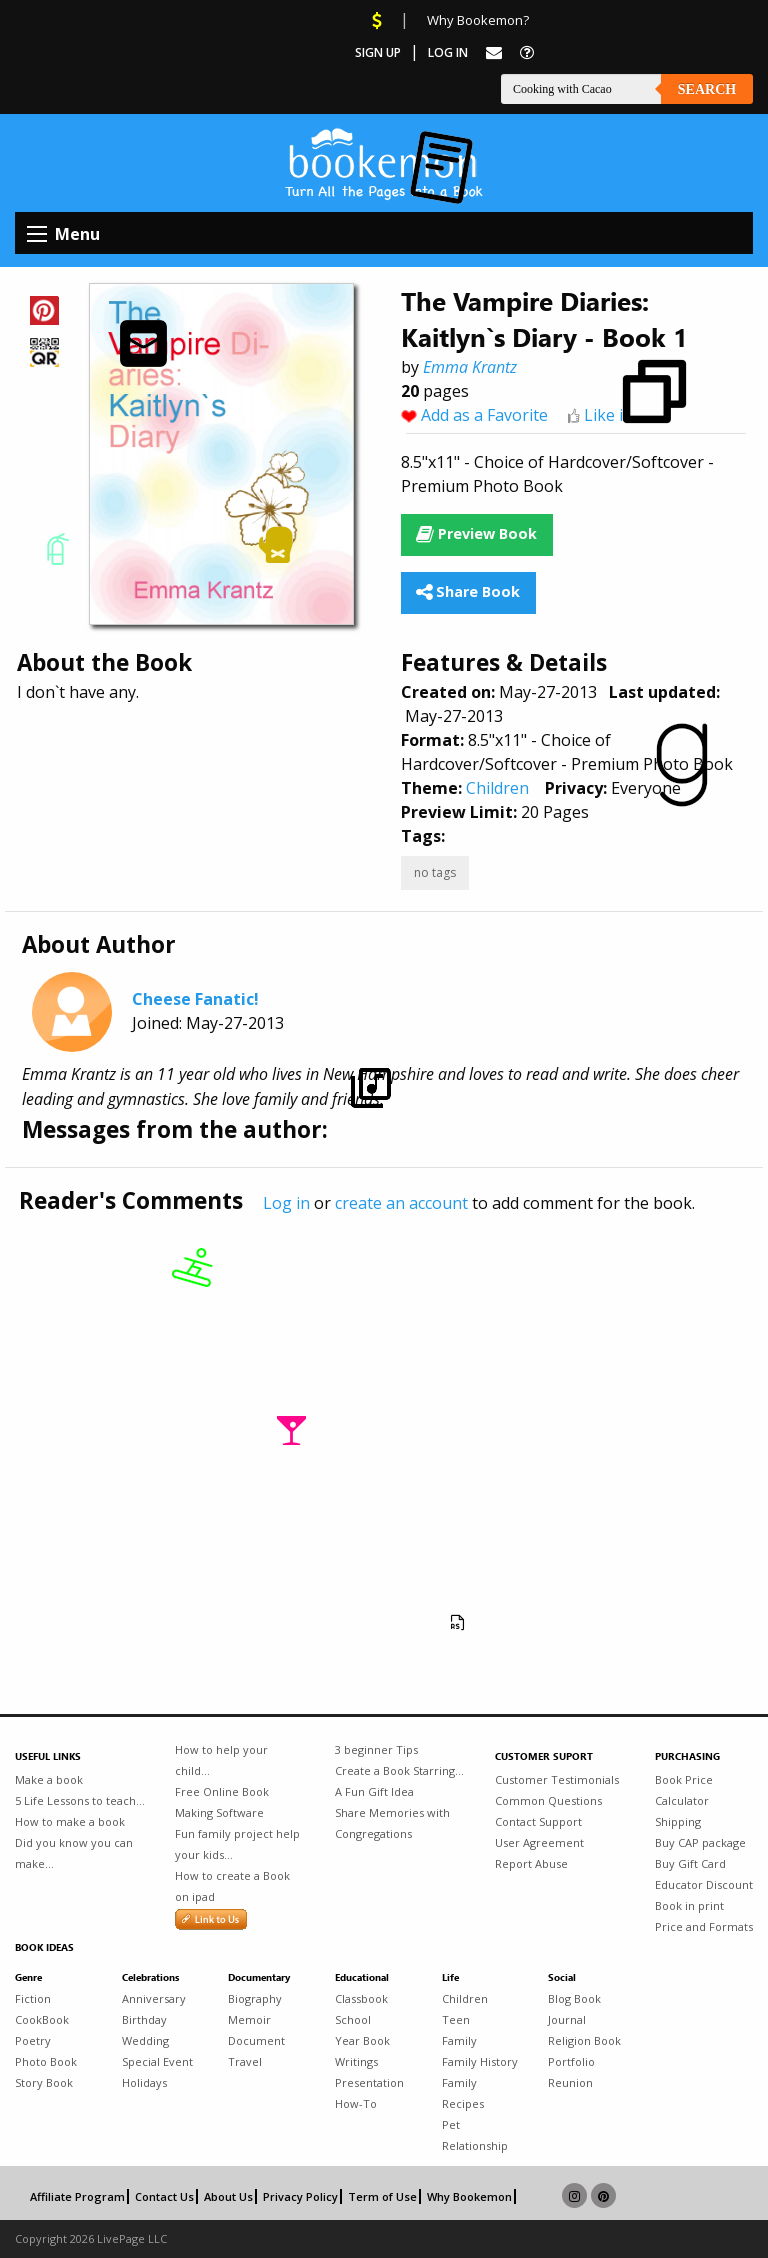  I want to click on access your music library, so click(371, 1088).